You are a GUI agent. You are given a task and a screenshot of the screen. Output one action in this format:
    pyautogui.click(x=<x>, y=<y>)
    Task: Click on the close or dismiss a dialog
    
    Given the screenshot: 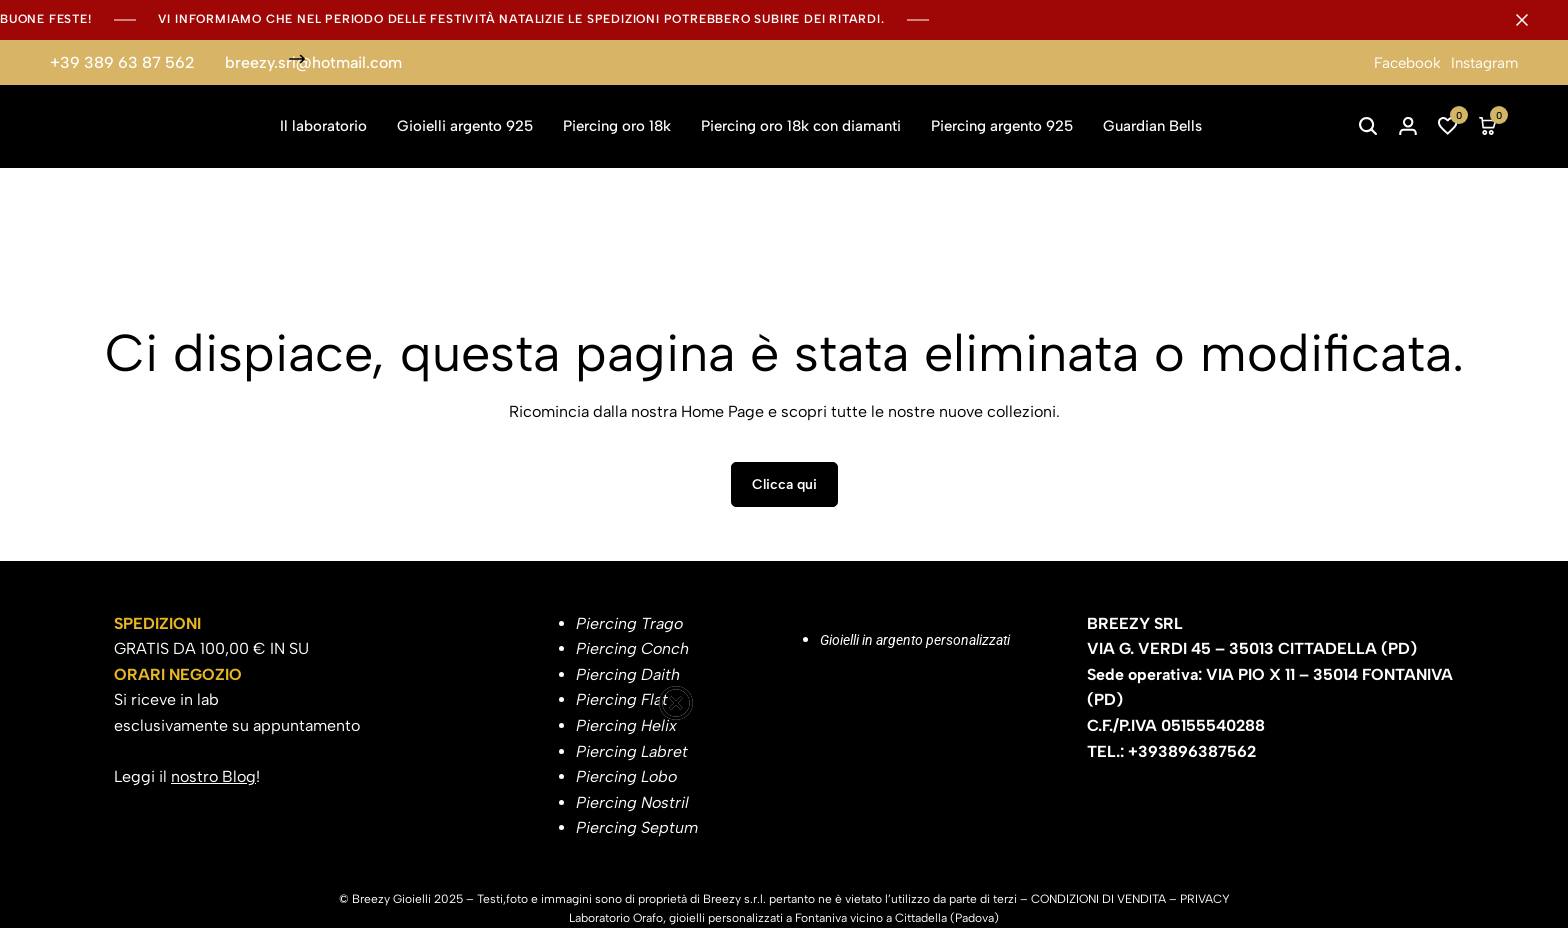 What is the action you would take?
    pyautogui.click(x=676, y=703)
    